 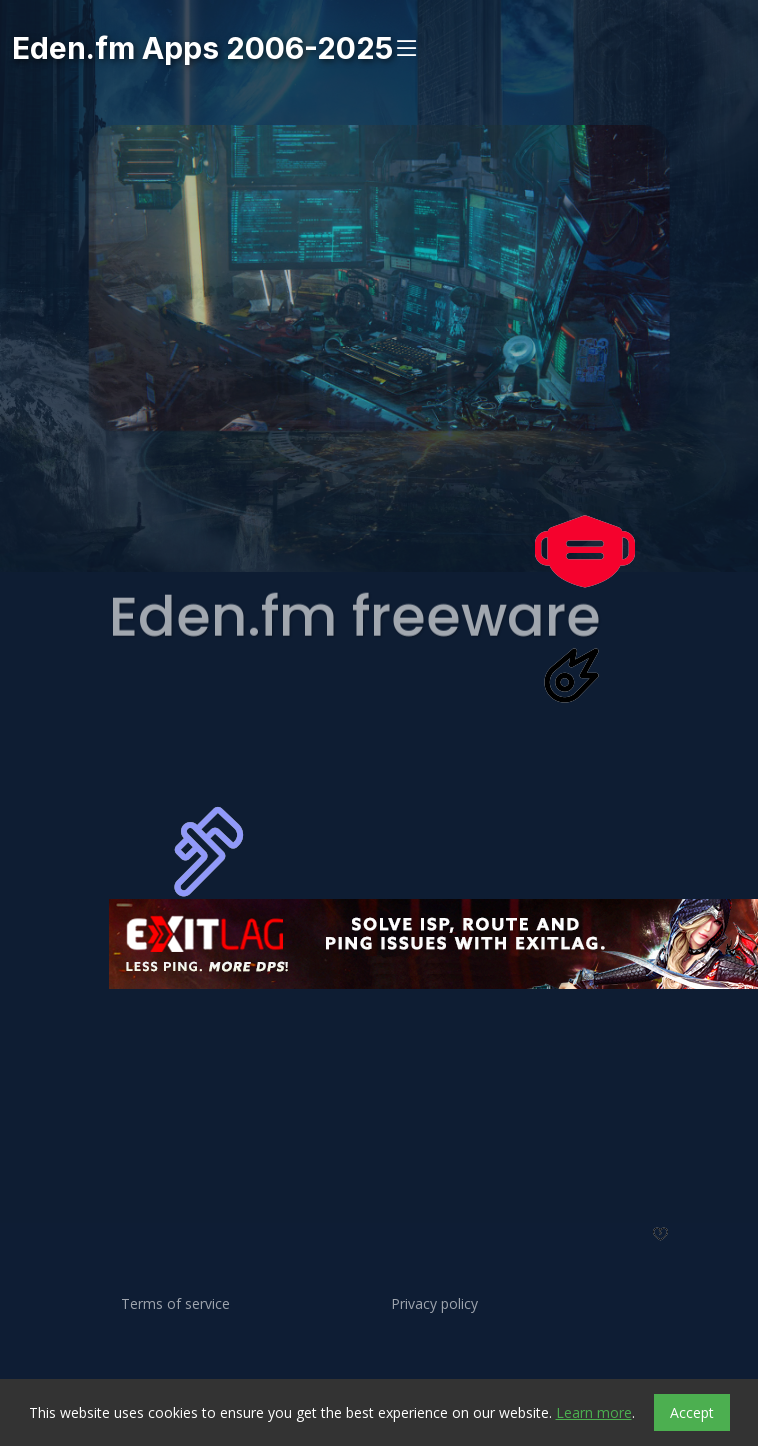 What do you see at coordinates (571, 675) in the screenshot?
I see `indicates a trending or viral item` at bounding box center [571, 675].